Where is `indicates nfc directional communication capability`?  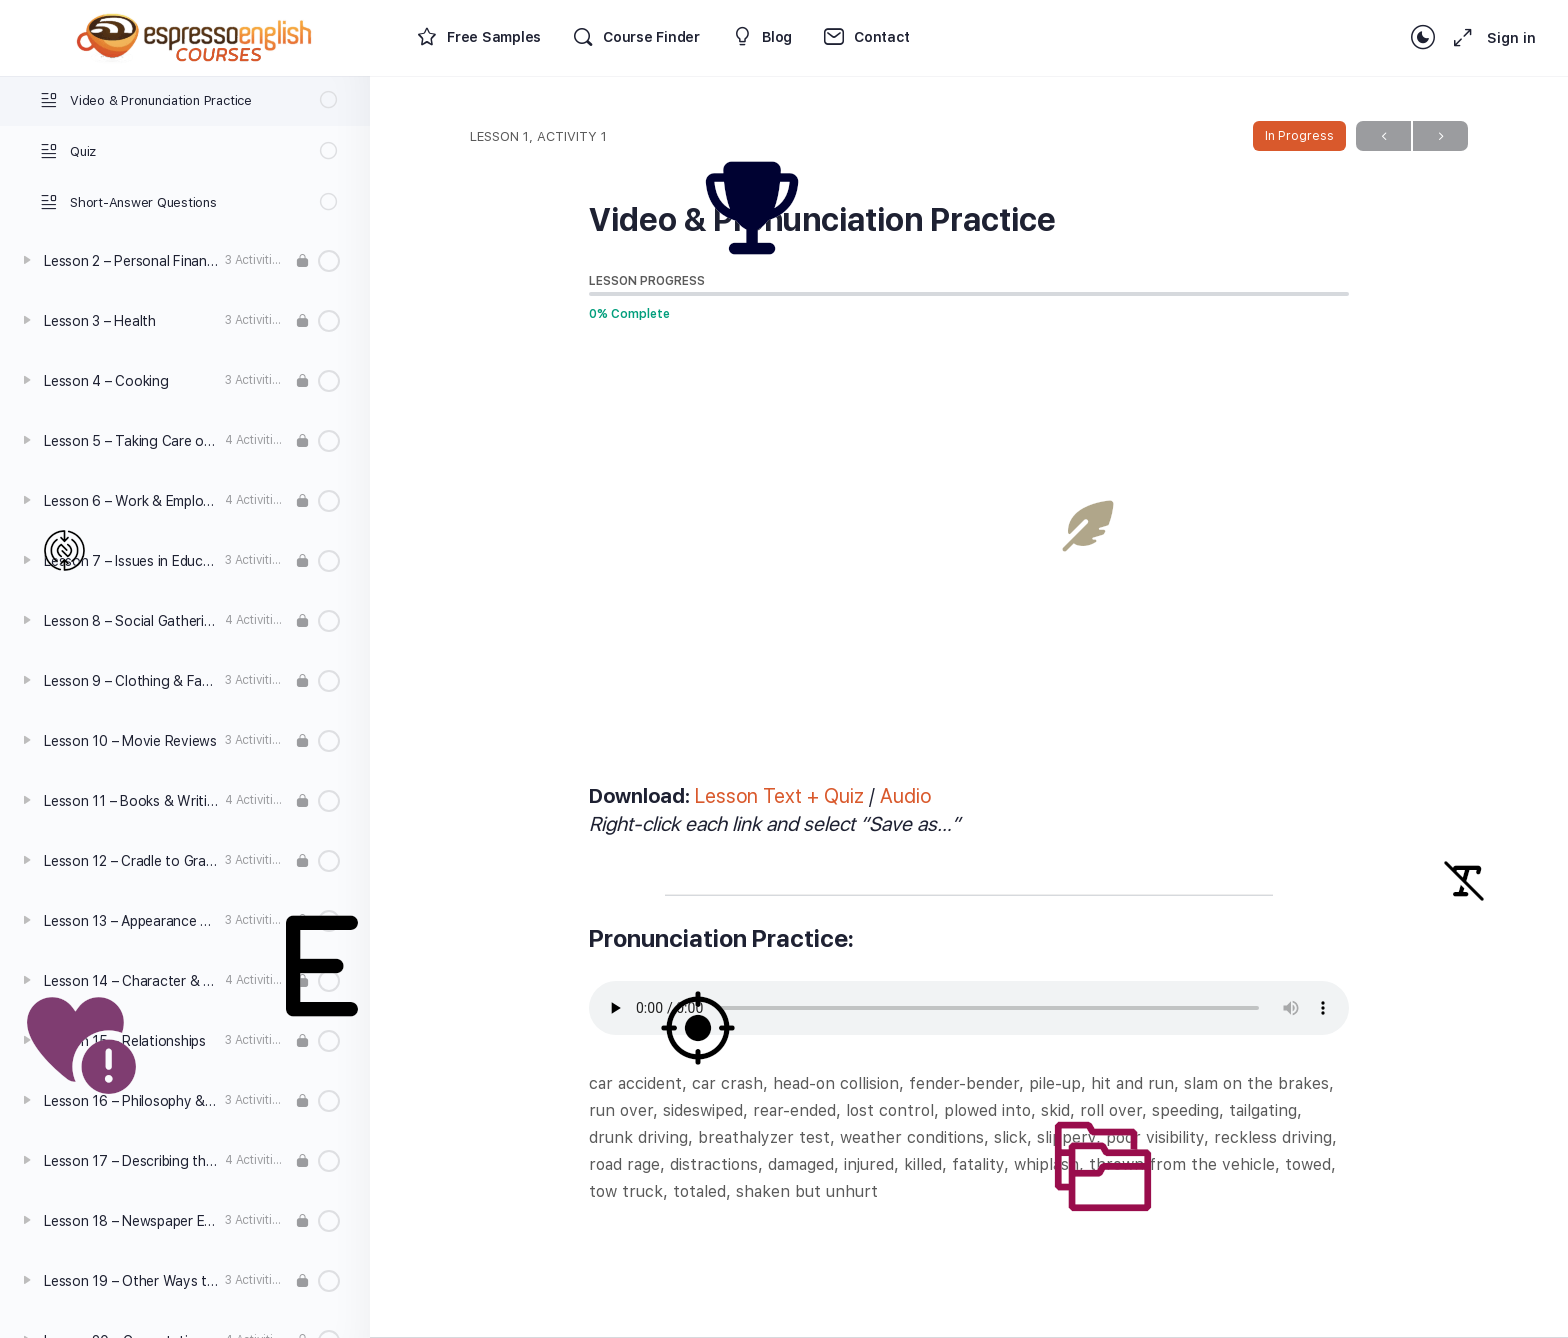 indicates nfc directional communication capability is located at coordinates (64, 550).